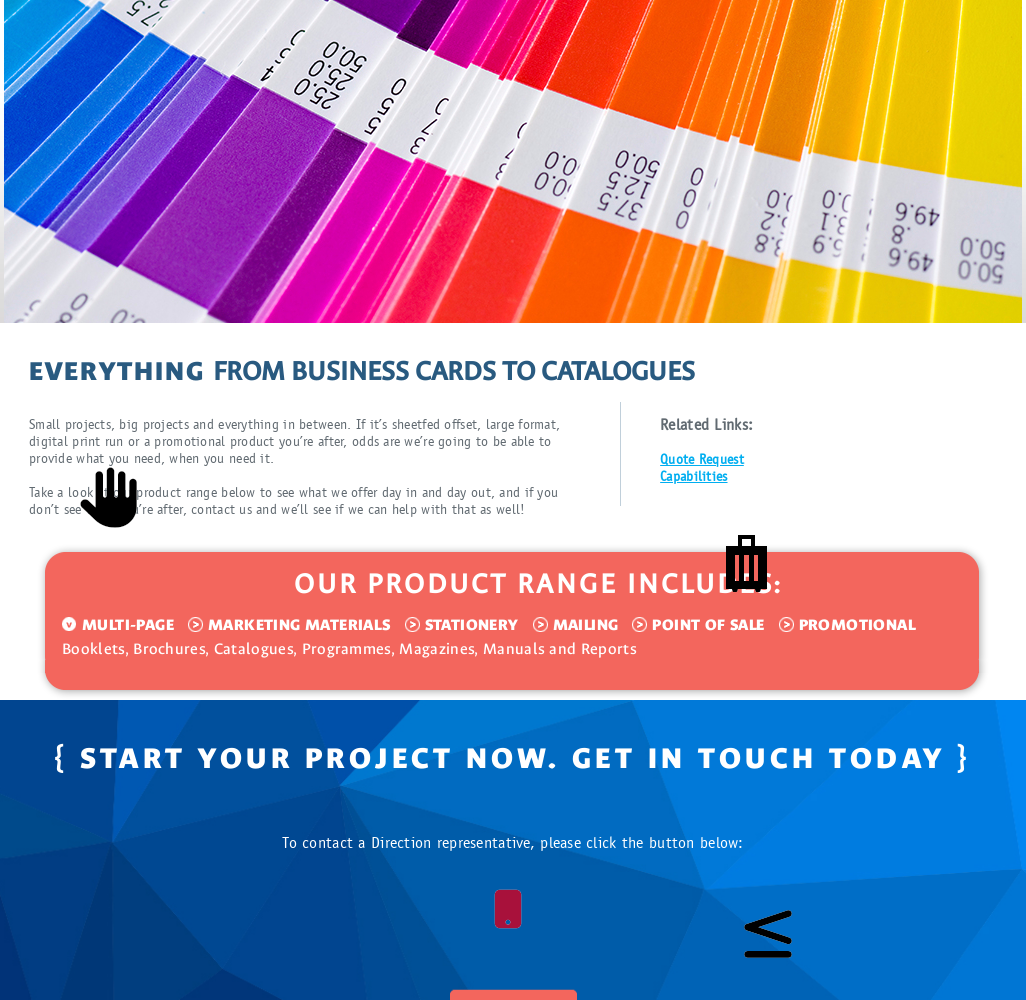 The width and height of the screenshot is (1026, 1000). What do you see at coordinates (508, 909) in the screenshot?
I see `indicates mobile device or smartphone` at bounding box center [508, 909].